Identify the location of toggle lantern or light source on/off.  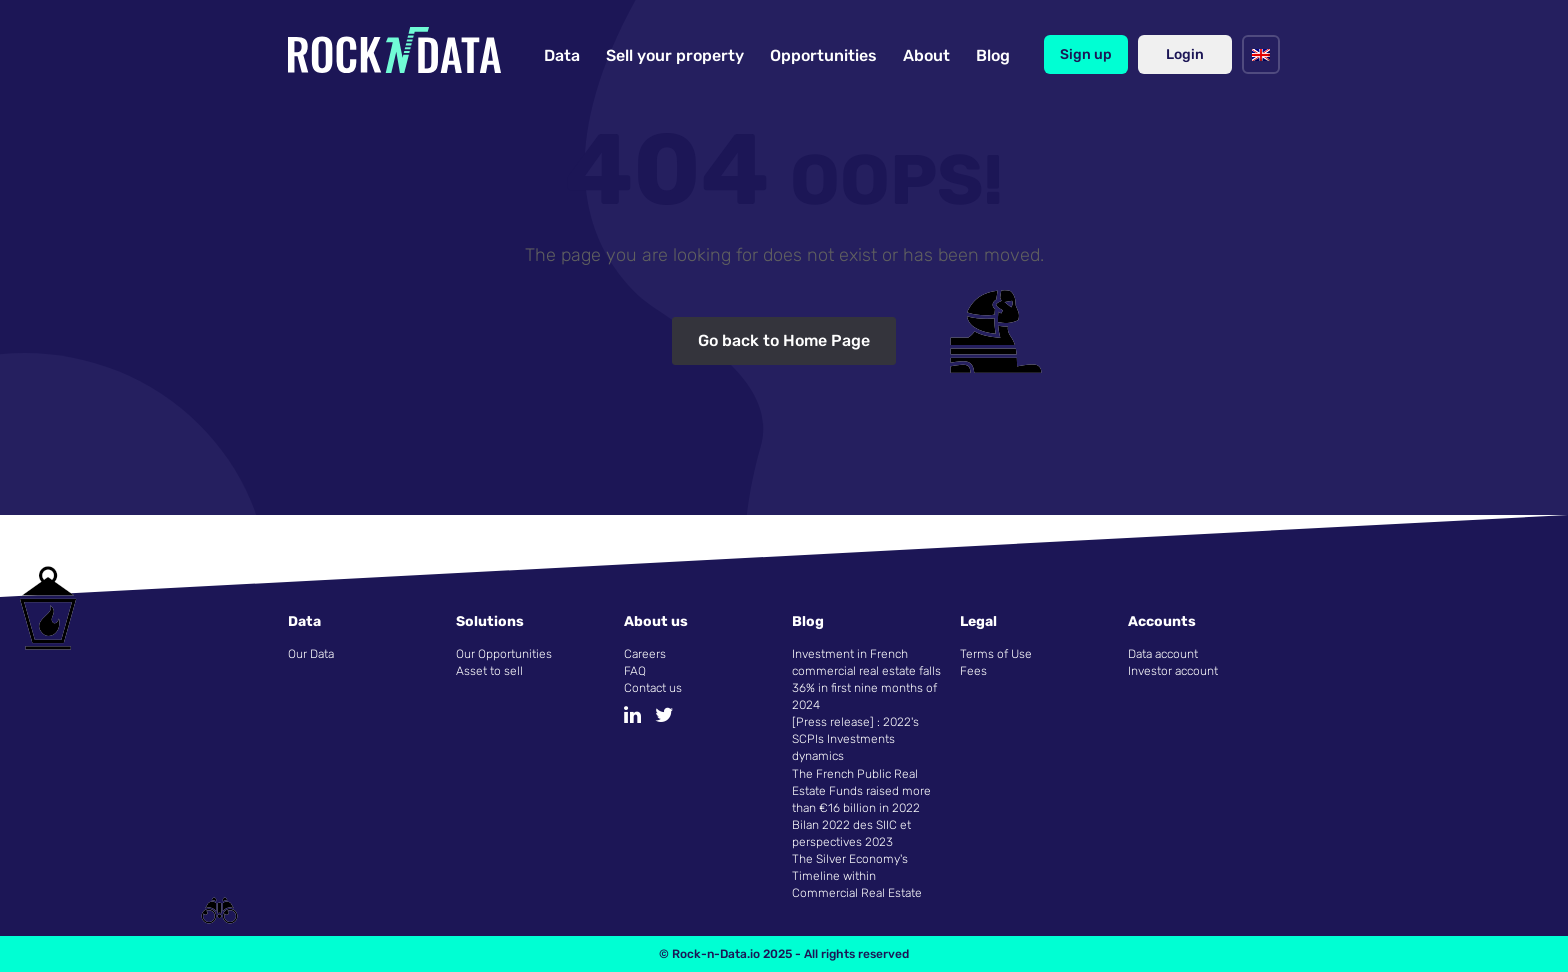
(48, 608).